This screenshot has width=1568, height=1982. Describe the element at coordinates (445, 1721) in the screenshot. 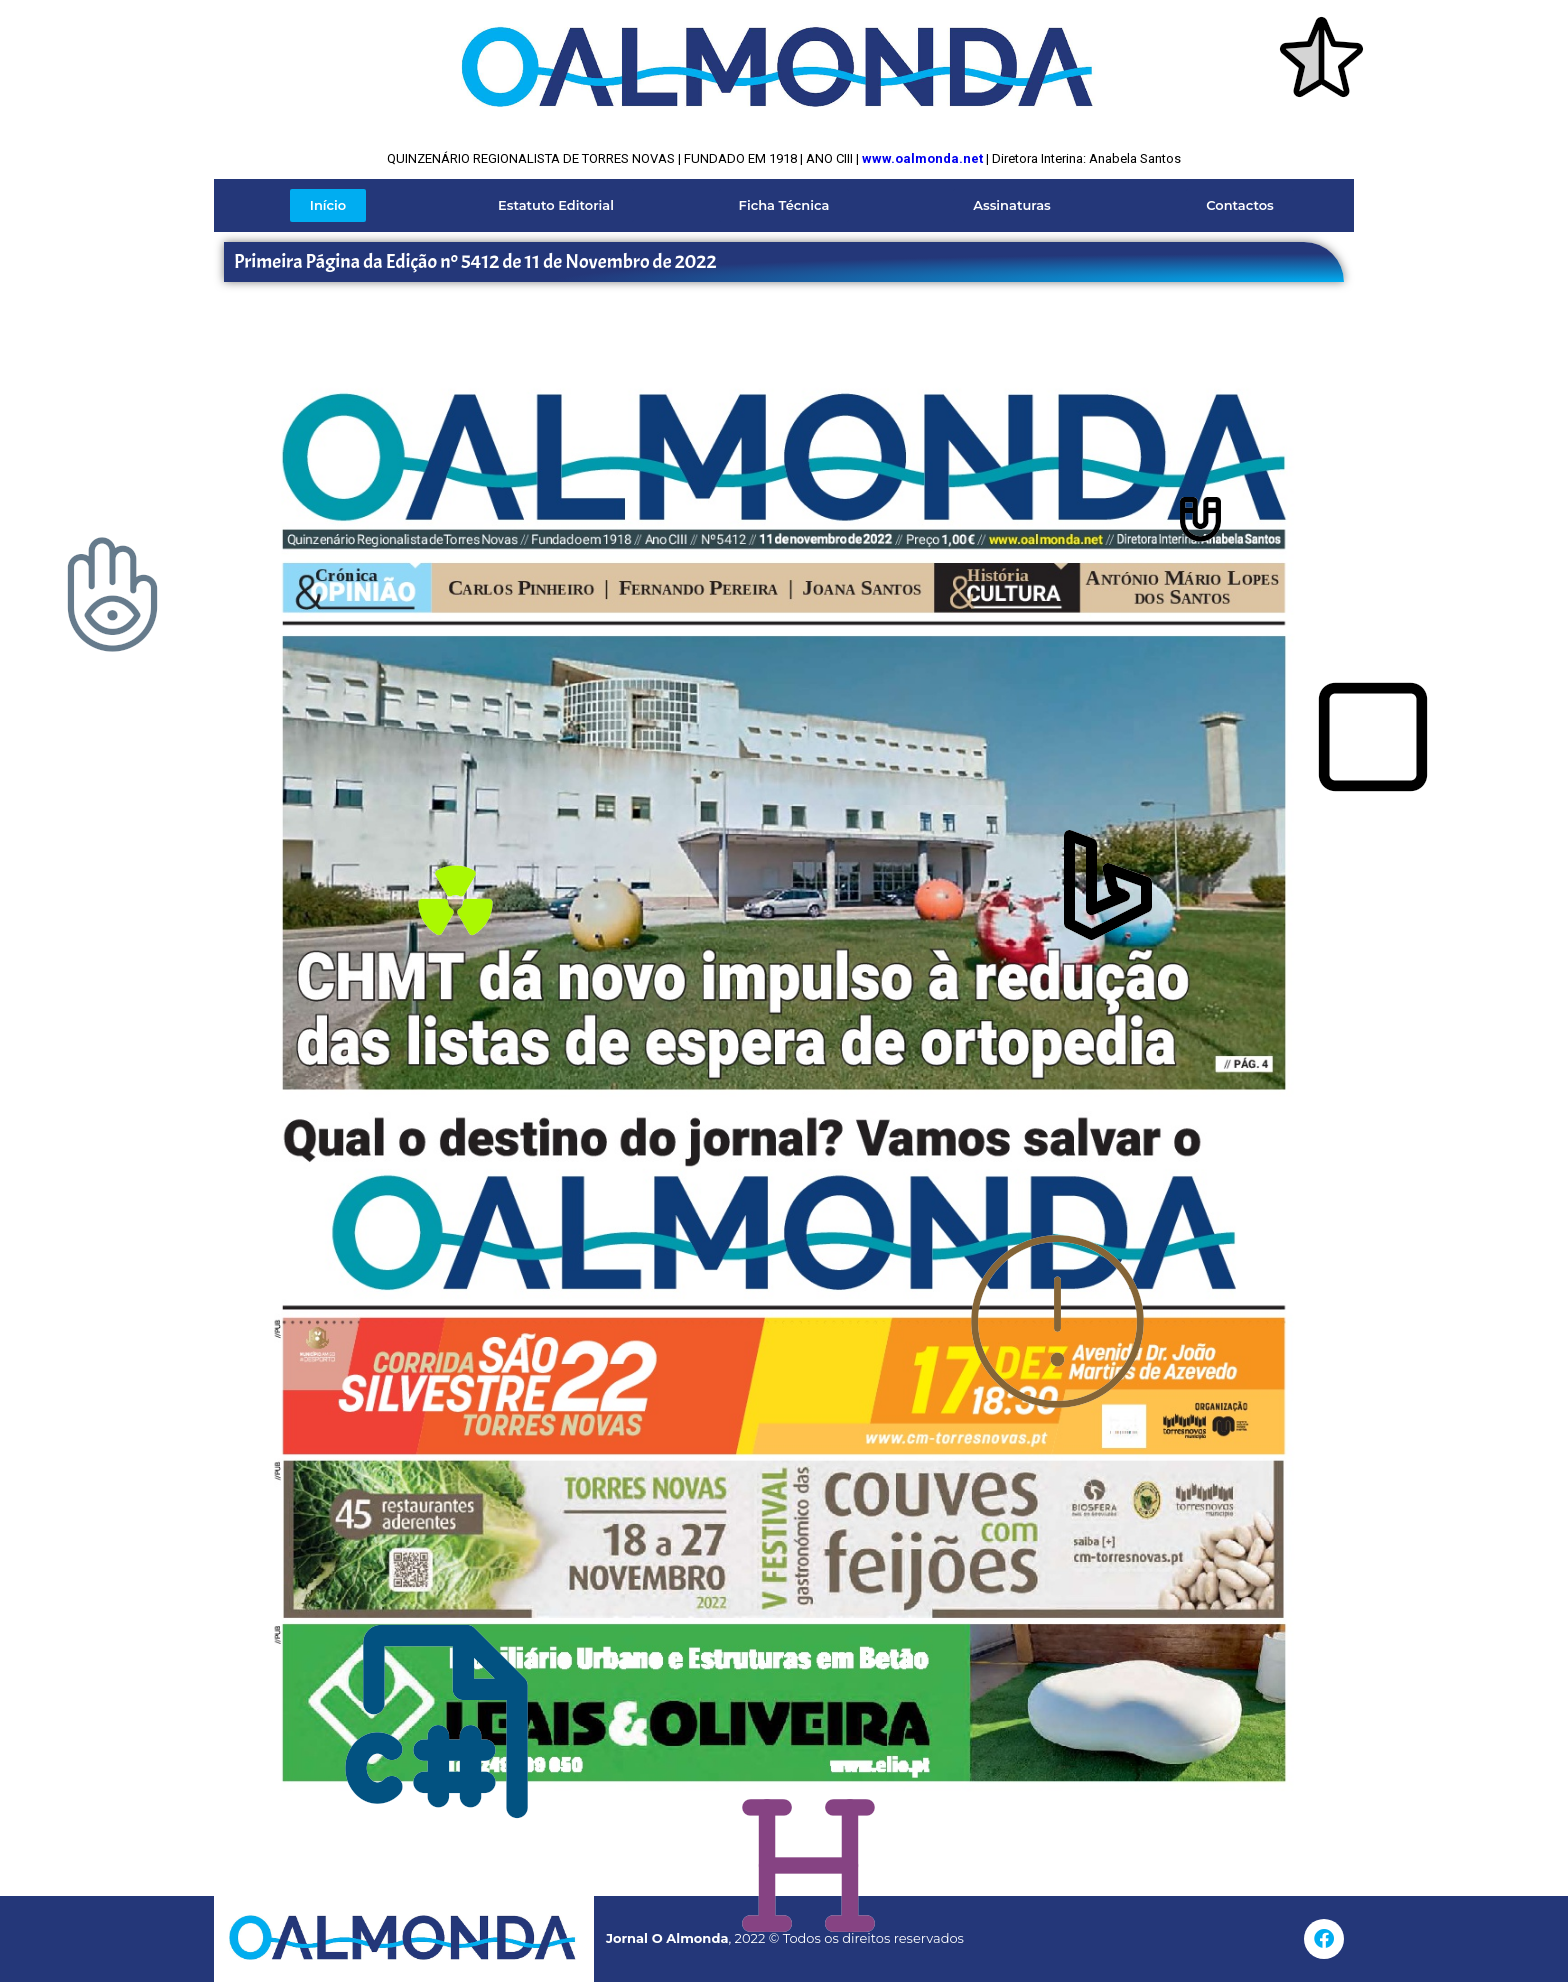

I see `open a C# source code file` at that location.